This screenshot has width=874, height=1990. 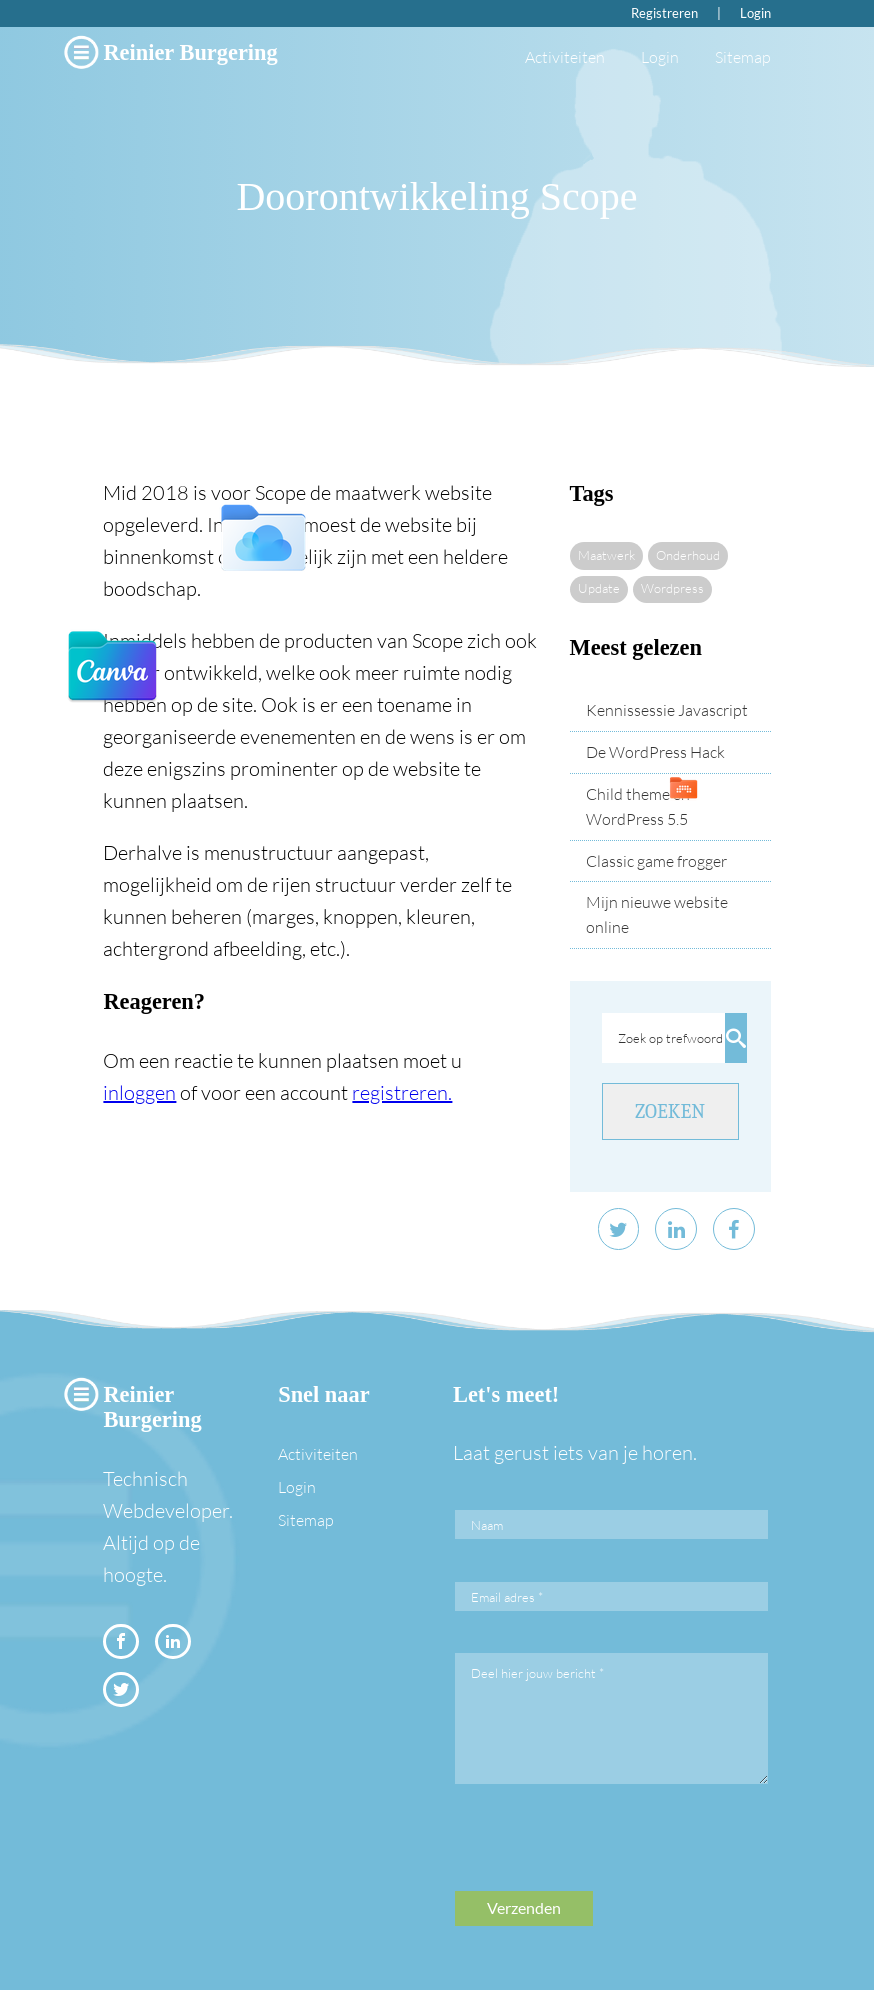 What do you see at coordinates (112, 668) in the screenshot?
I see `open folder containing Canva project files` at bounding box center [112, 668].